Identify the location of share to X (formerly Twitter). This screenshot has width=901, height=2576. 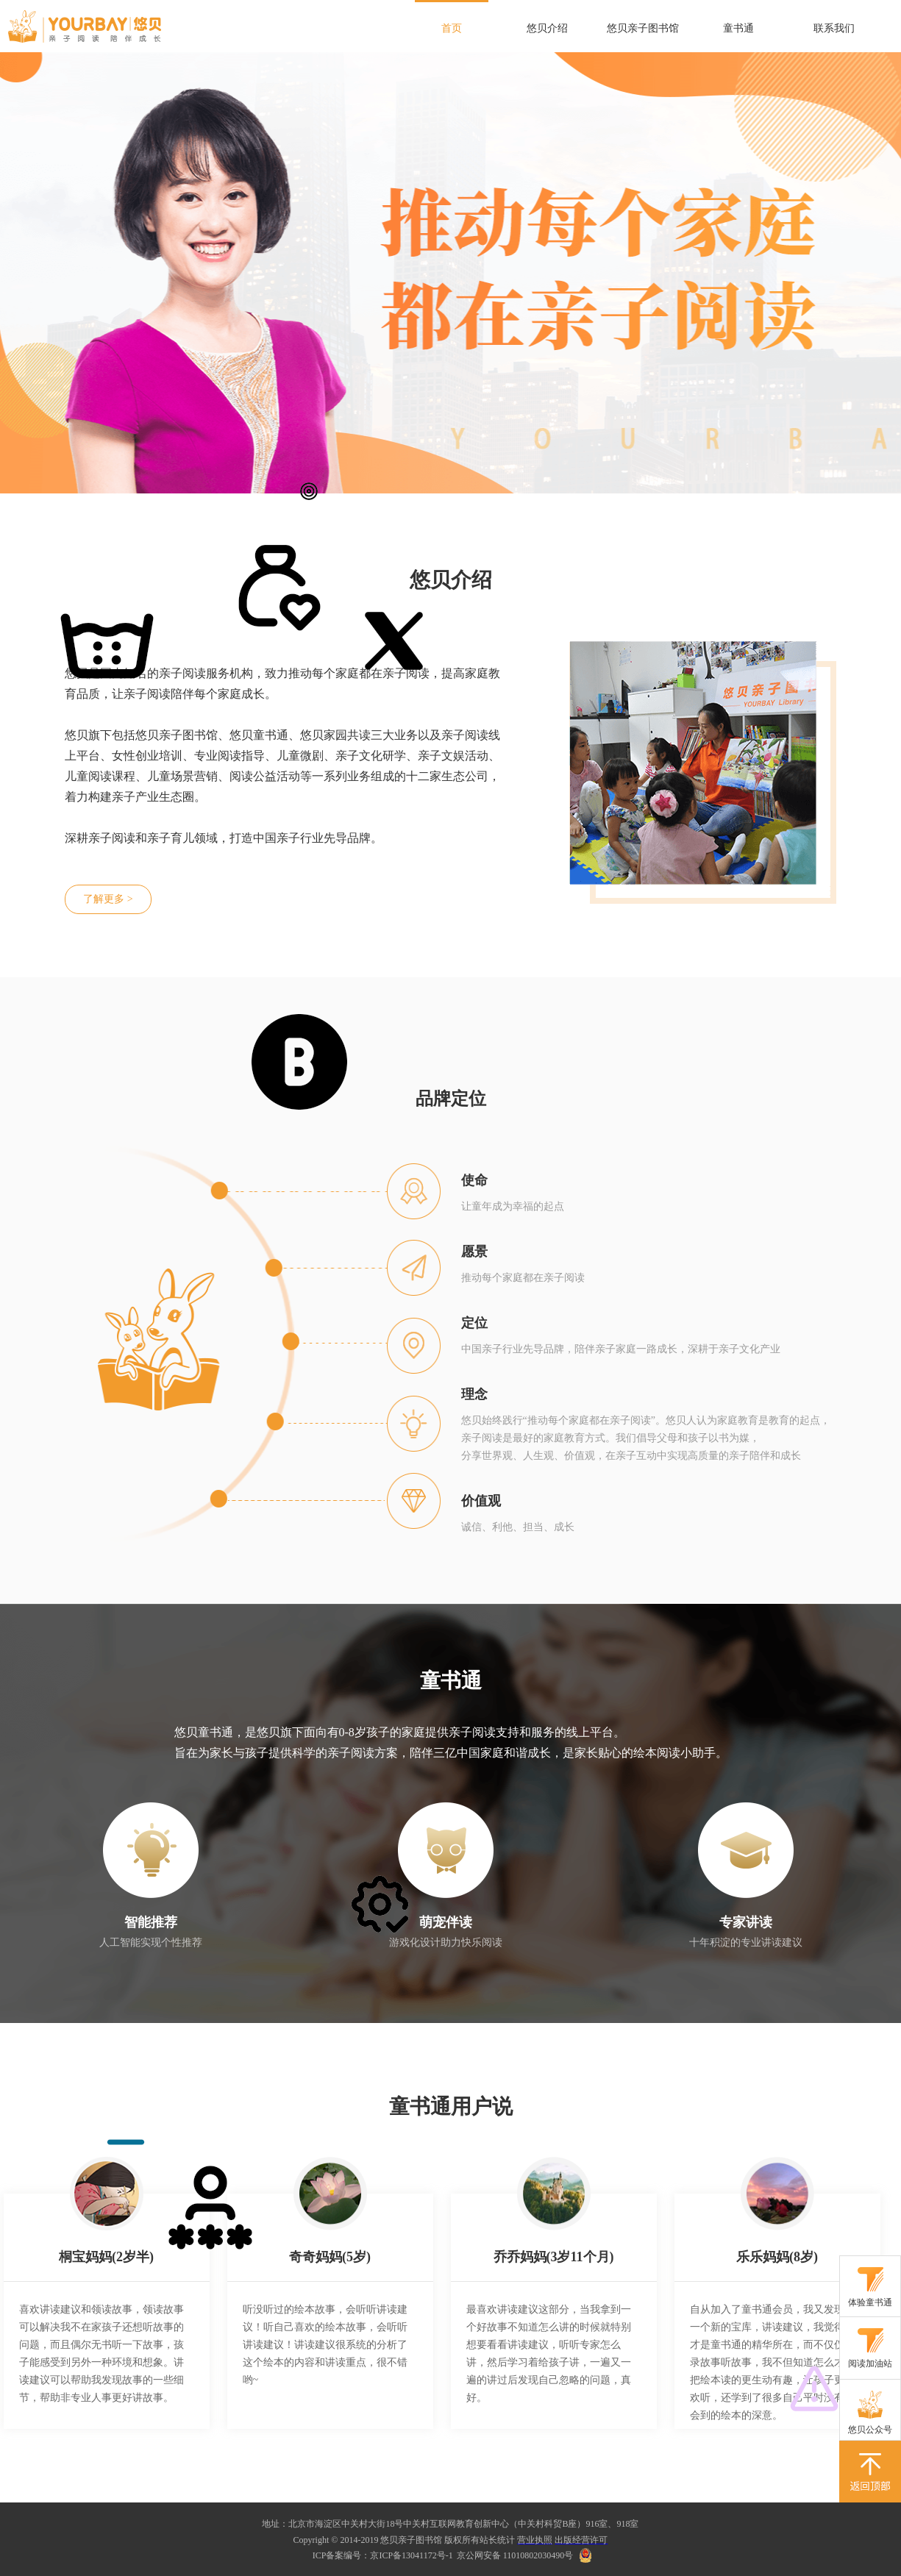
(393, 641).